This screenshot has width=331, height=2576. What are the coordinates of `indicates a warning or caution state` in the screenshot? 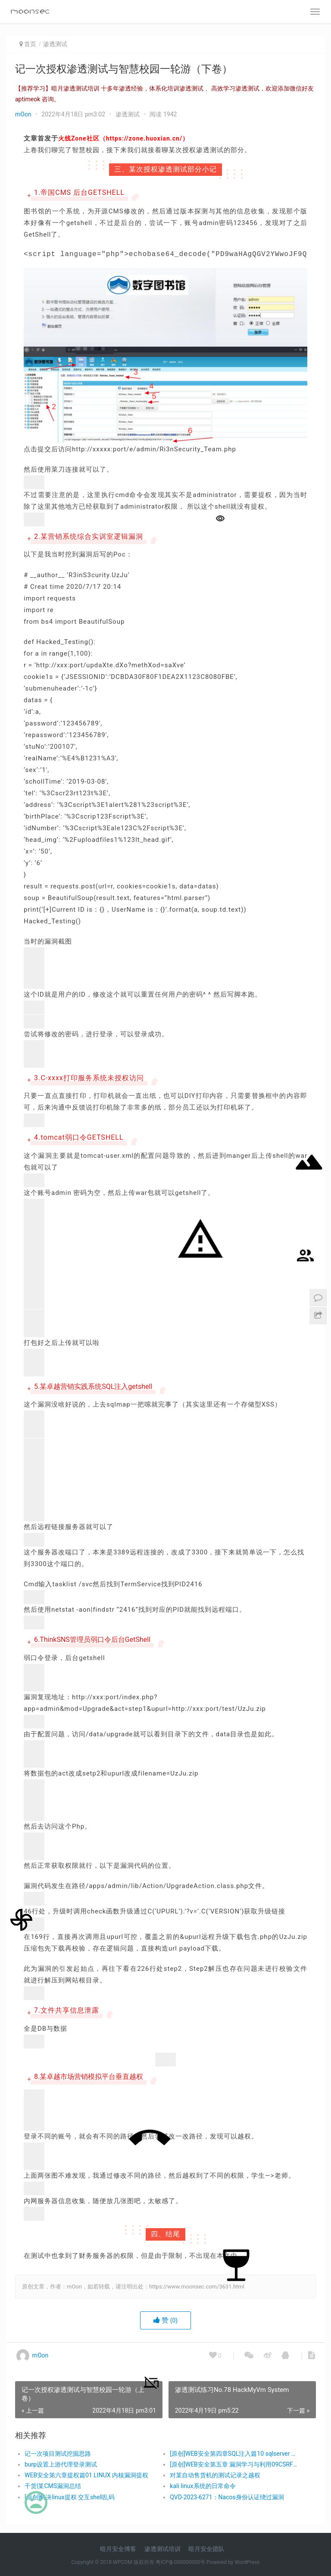 It's located at (200, 1239).